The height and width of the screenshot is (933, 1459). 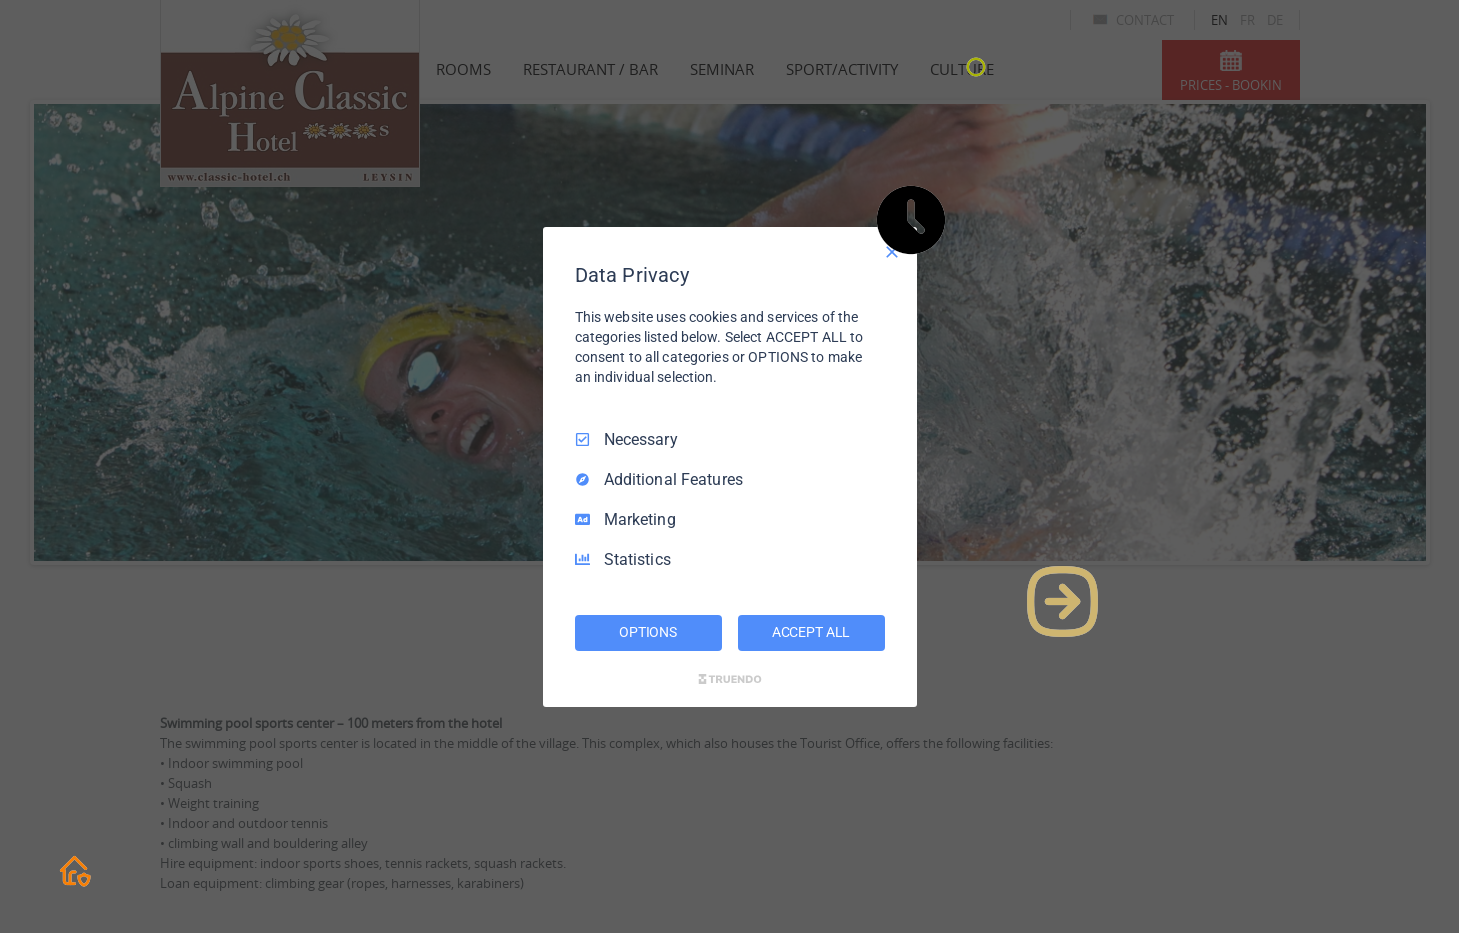 I want to click on home security settings, so click(x=74, y=870).